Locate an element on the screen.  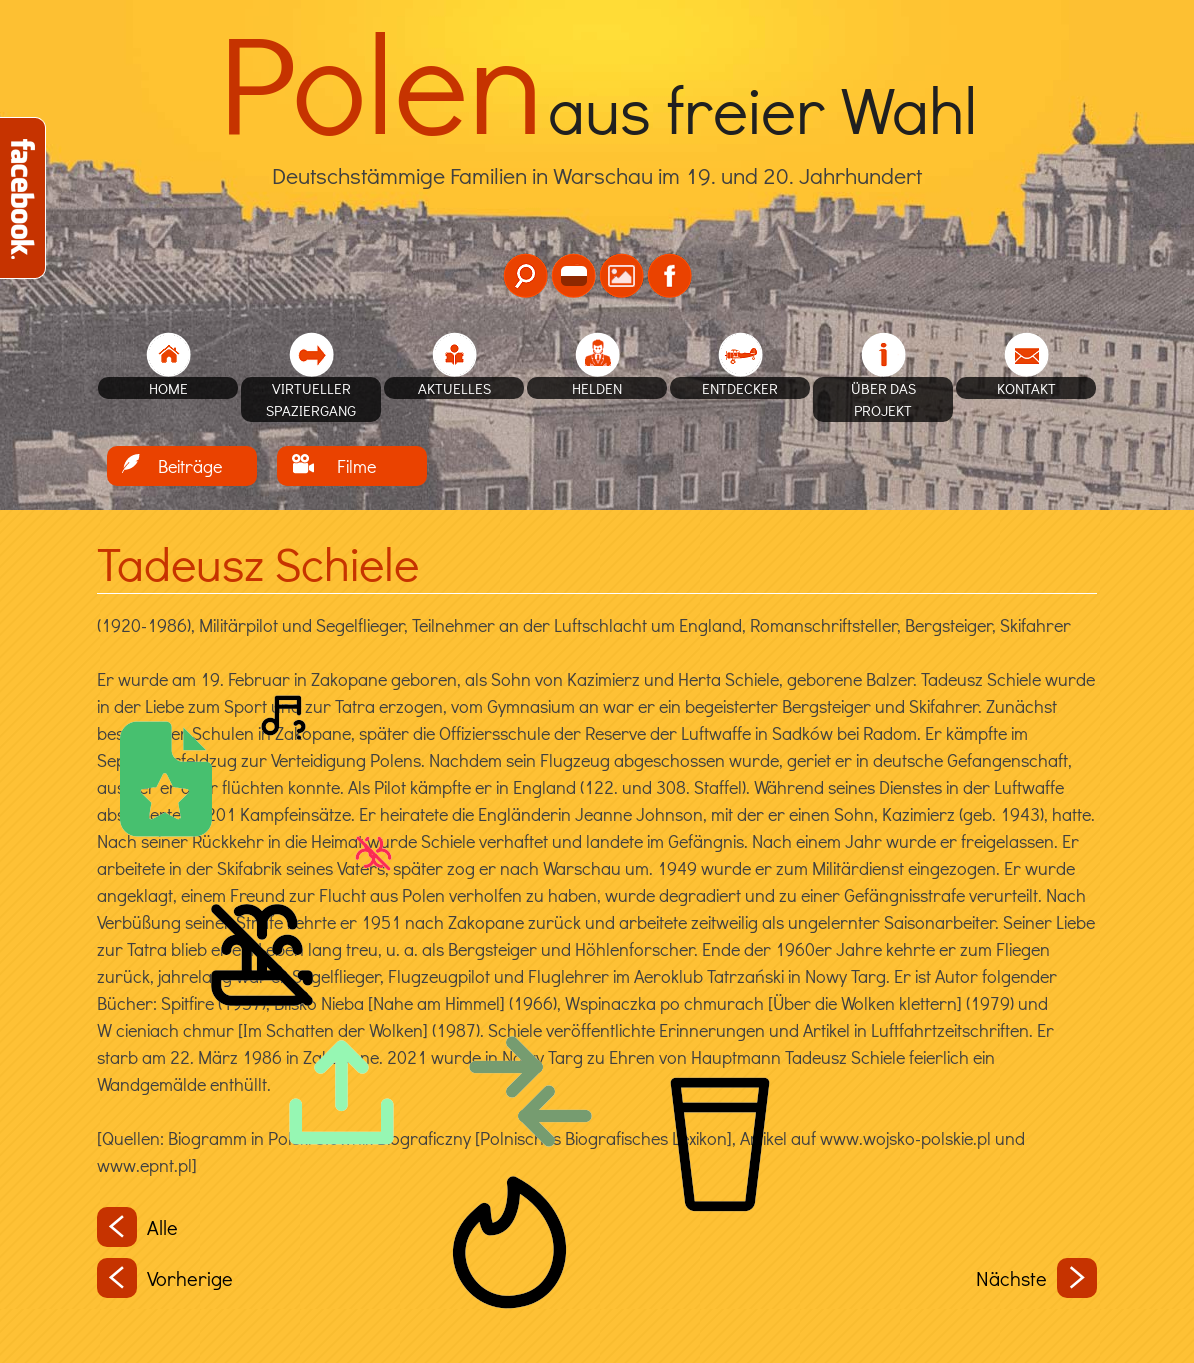
fountain feature is currently disabled is located at coordinates (262, 955).